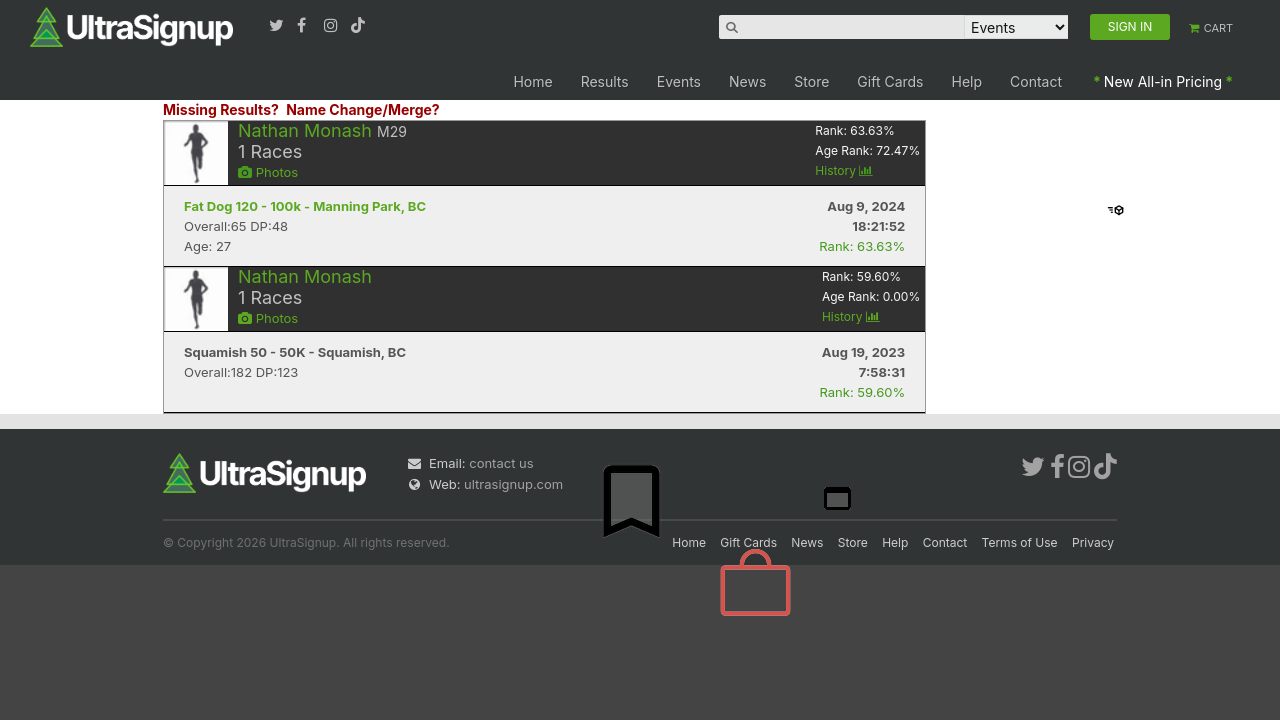 The image size is (1280, 720). What do you see at coordinates (755, 586) in the screenshot?
I see `view your shopping bag` at bounding box center [755, 586].